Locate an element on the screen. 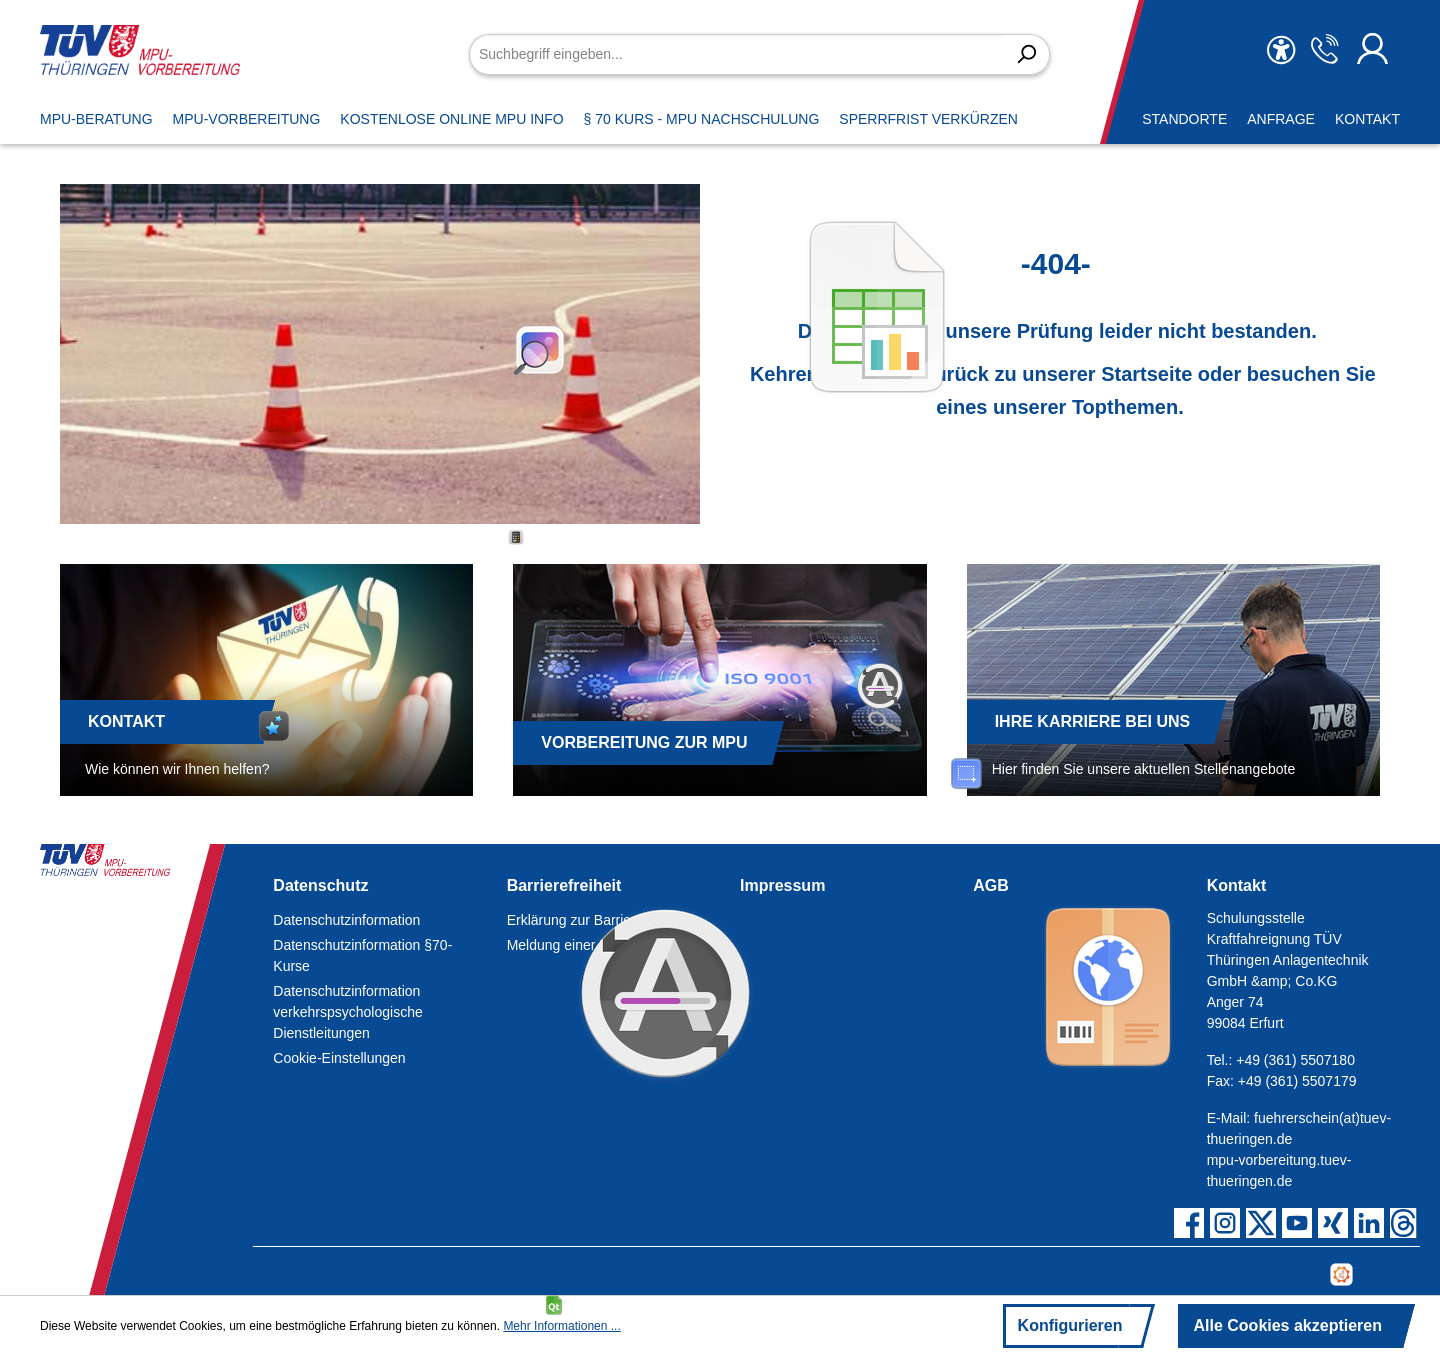  open the software updater application is located at coordinates (880, 686).